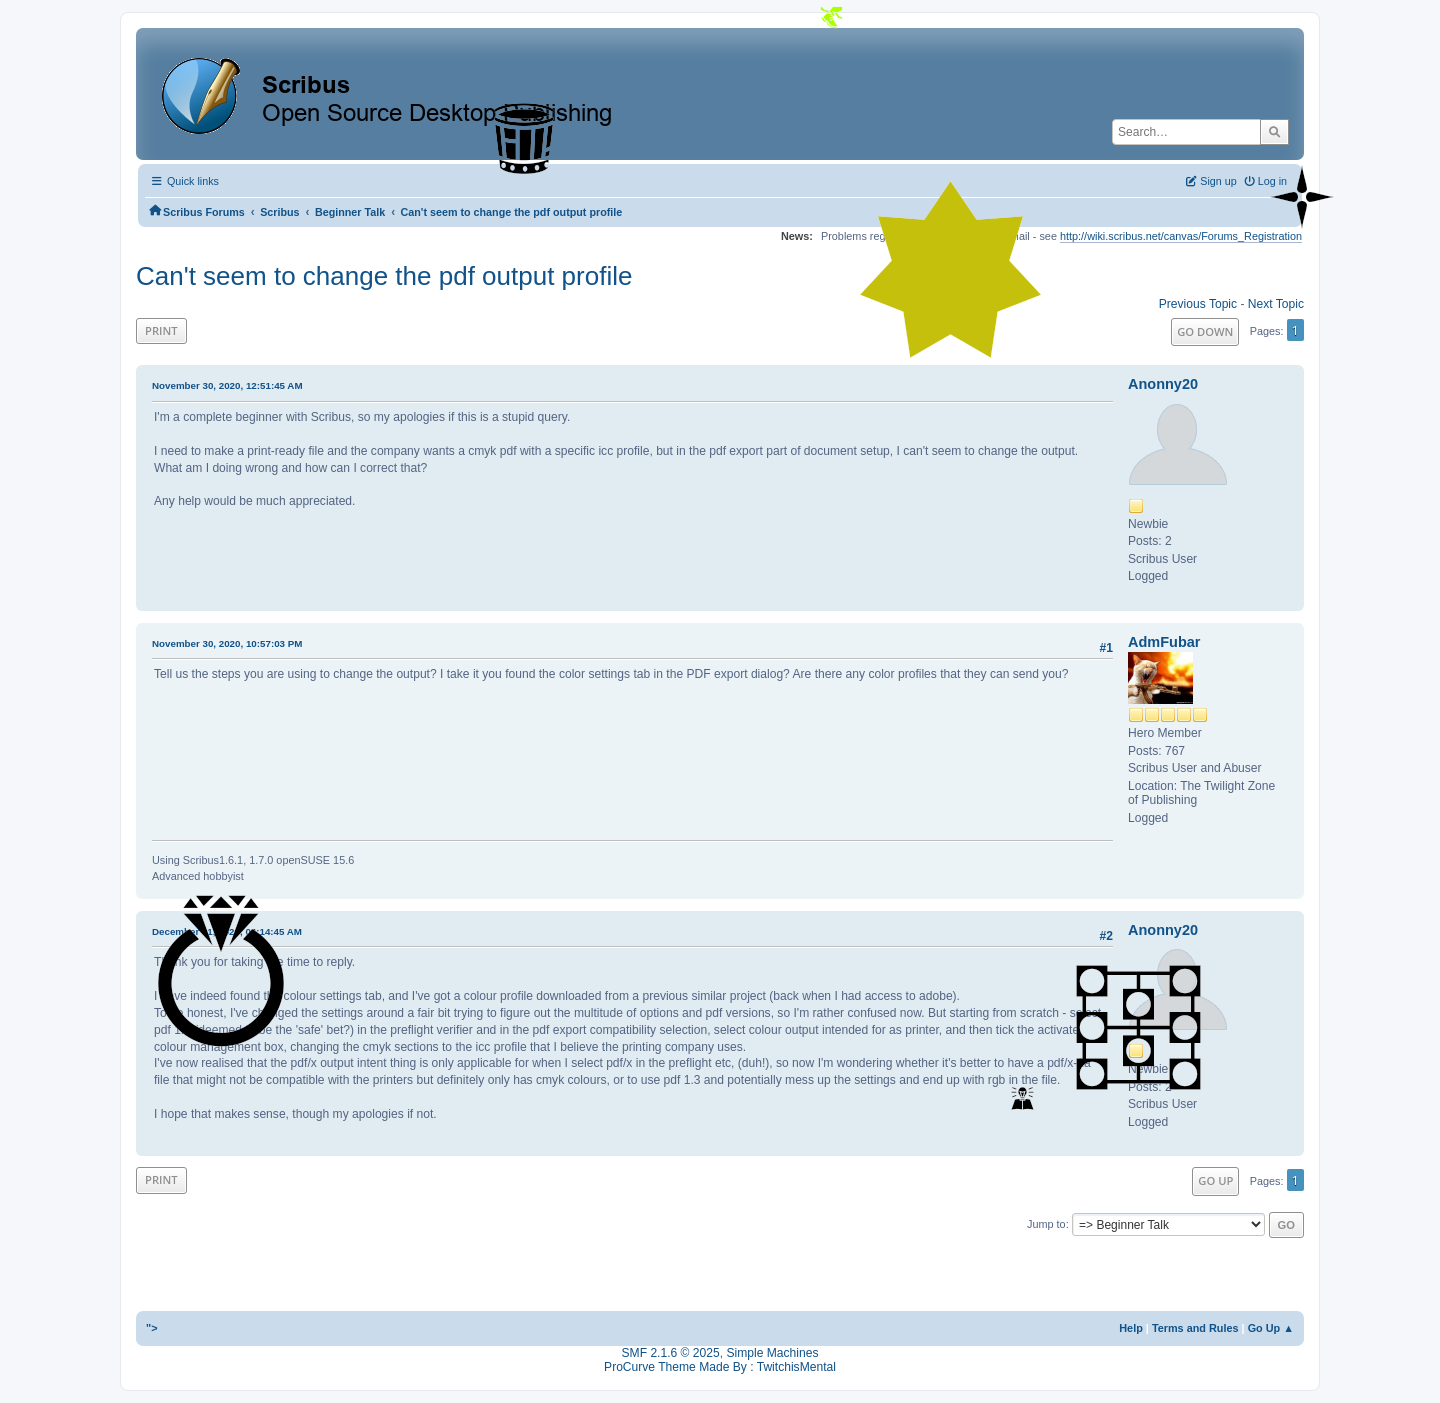 The image size is (1440, 1403). I want to click on get inspired with creative ideas or tips, so click(1022, 1098).